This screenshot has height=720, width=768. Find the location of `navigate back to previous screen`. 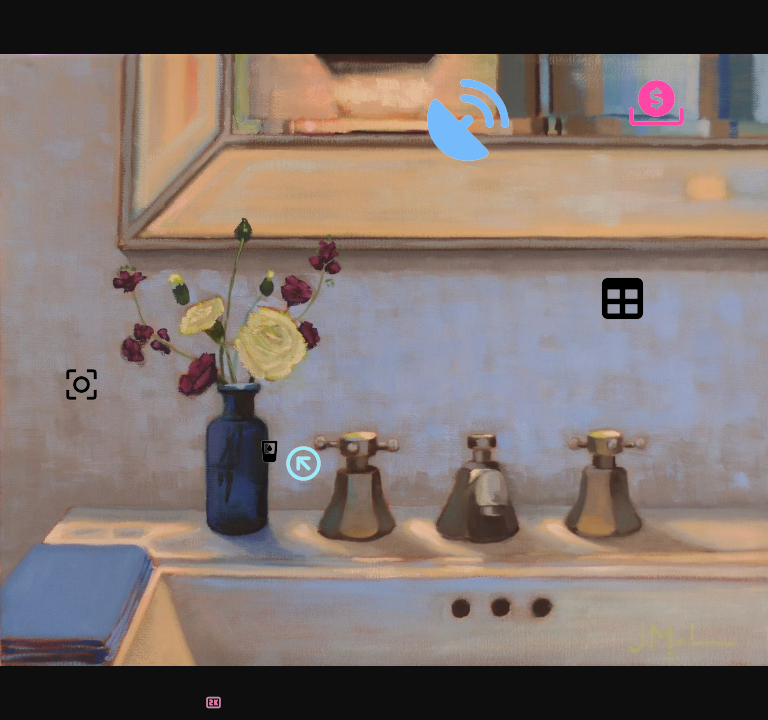

navigate back to previous screen is located at coordinates (303, 463).